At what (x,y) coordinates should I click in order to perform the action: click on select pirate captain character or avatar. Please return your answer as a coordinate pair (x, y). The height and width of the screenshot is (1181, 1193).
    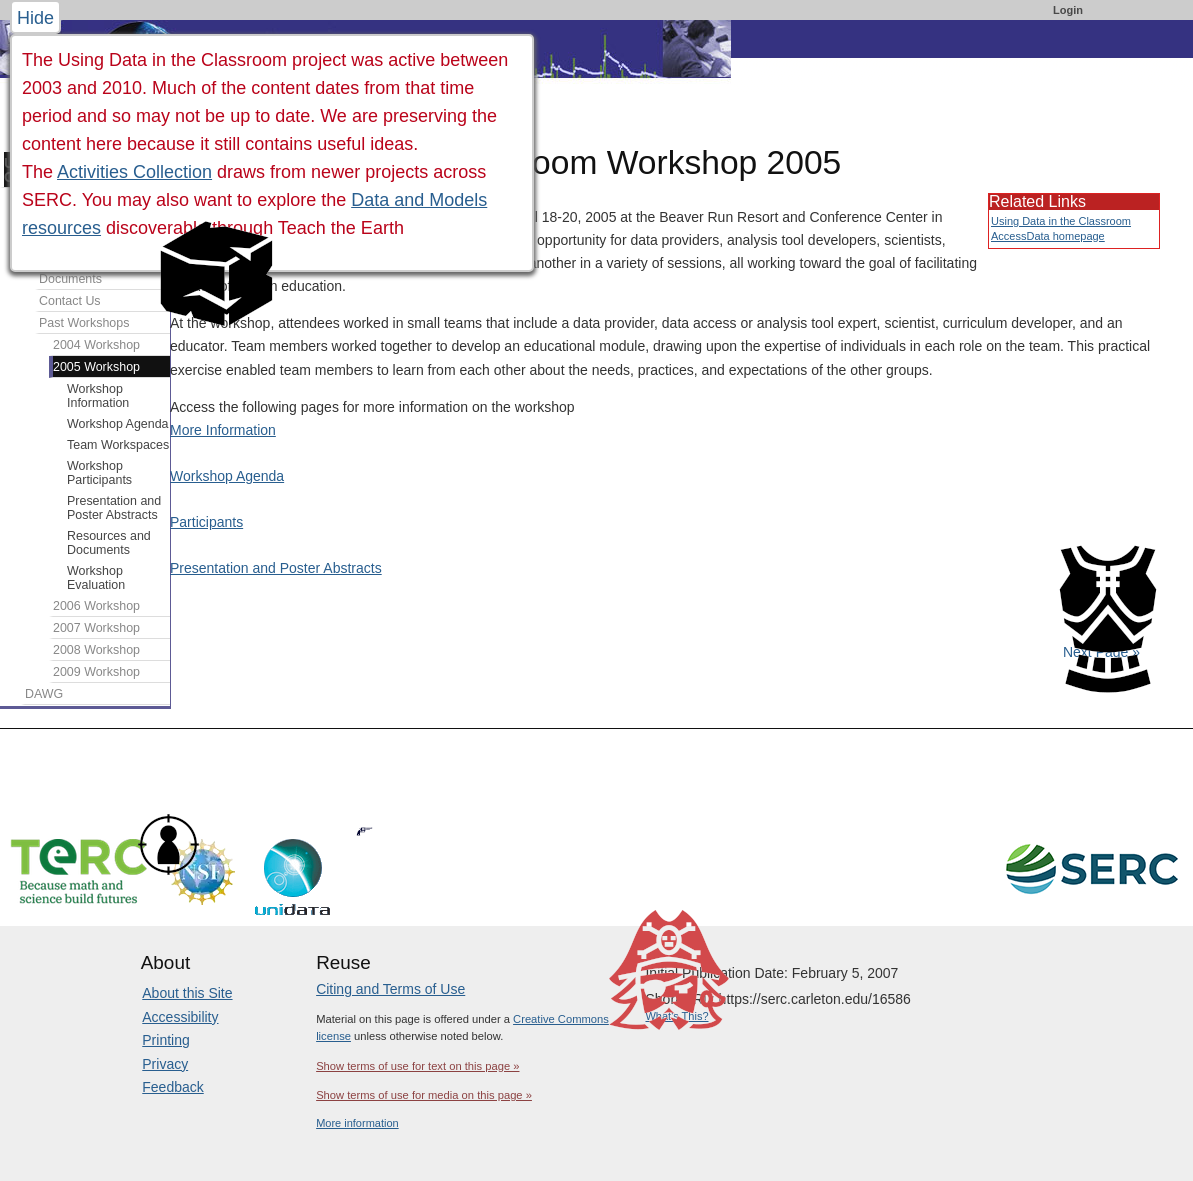
    Looking at the image, I should click on (669, 970).